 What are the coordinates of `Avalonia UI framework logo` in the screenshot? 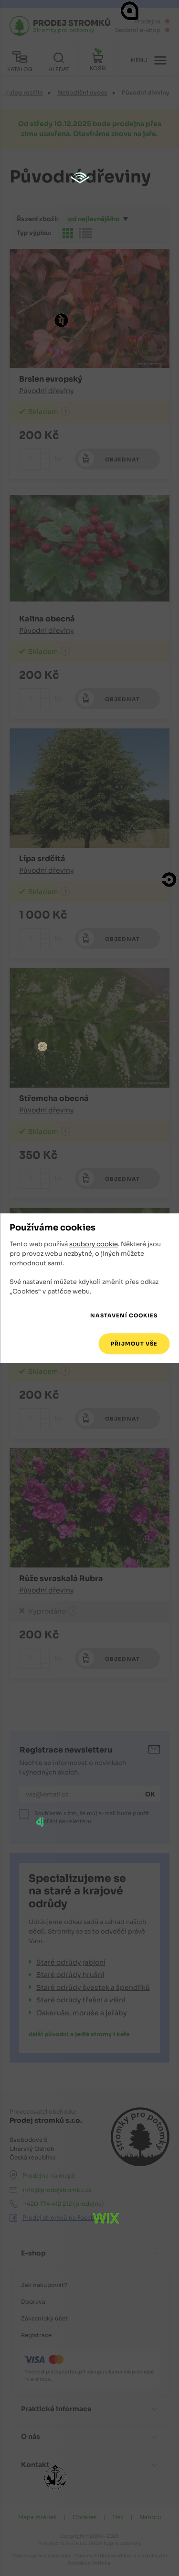 It's located at (129, 11).